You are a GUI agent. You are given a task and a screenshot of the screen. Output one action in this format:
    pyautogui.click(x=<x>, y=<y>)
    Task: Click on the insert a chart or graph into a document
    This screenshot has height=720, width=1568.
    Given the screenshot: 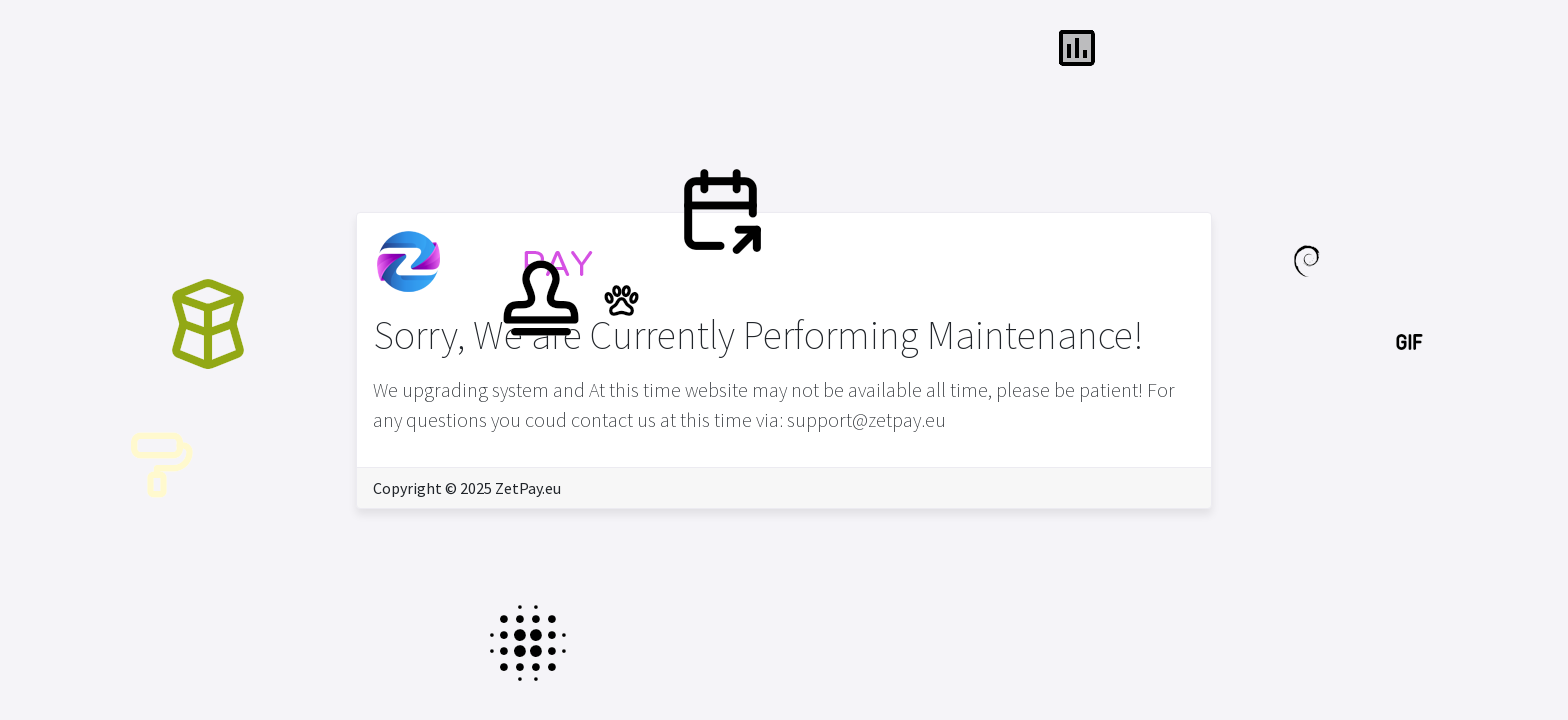 What is the action you would take?
    pyautogui.click(x=1077, y=48)
    